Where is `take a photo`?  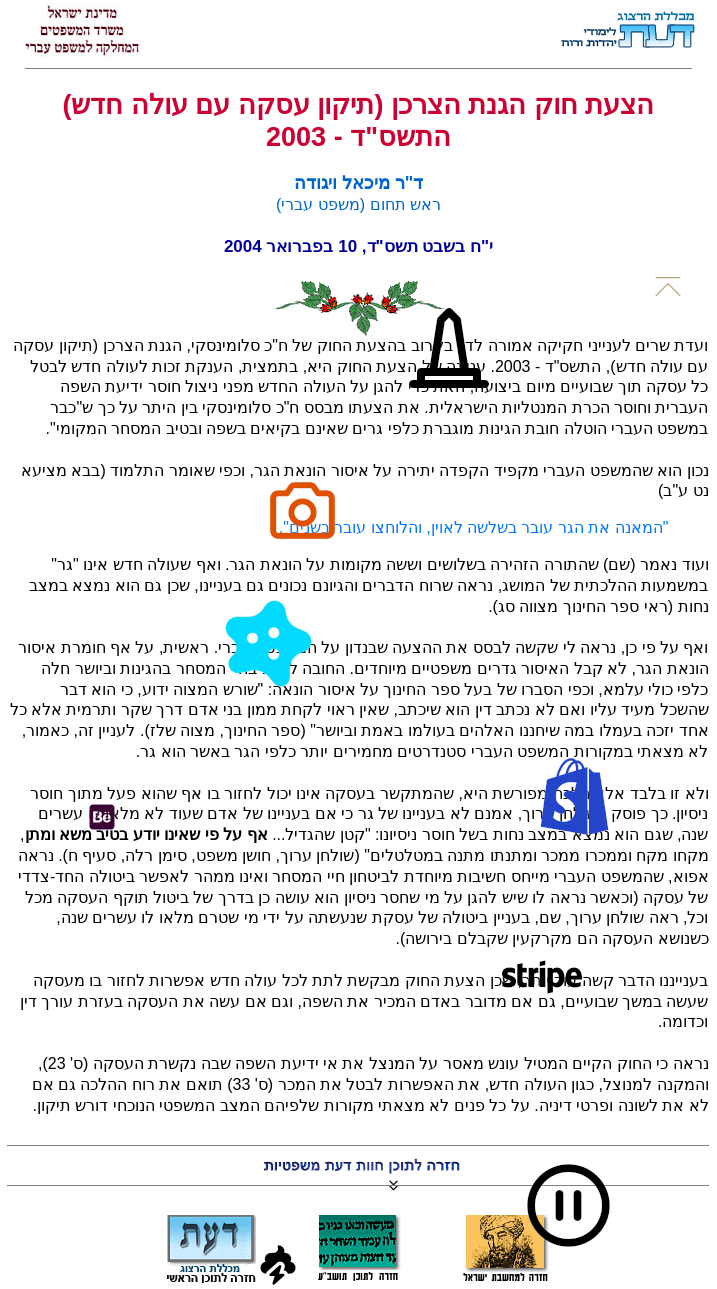 take a photo is located at coordinates (302, 510).